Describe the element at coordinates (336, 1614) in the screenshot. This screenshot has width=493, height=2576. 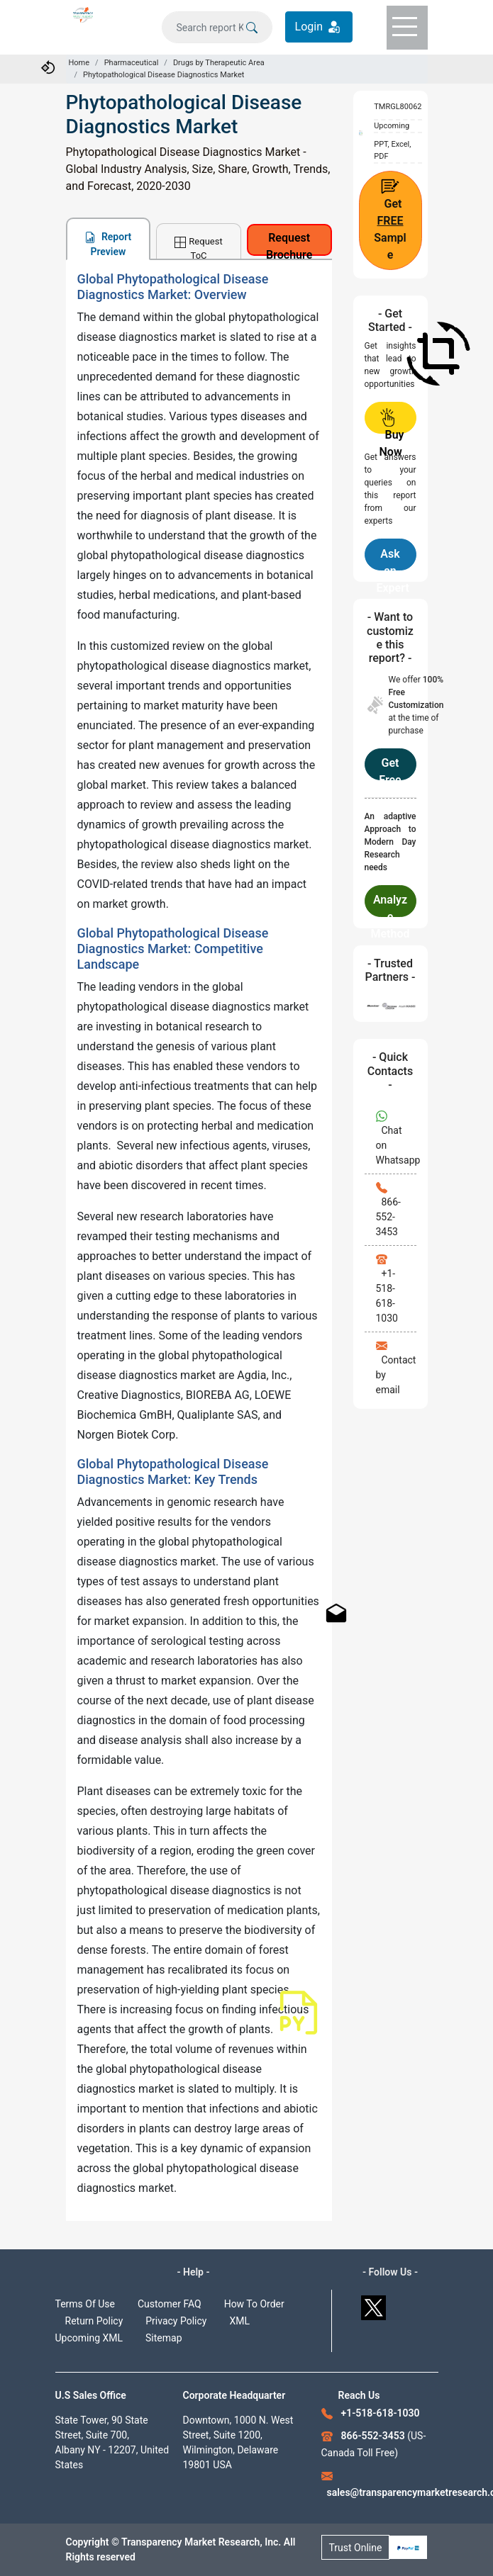
I see `view your draft messages` at that location.